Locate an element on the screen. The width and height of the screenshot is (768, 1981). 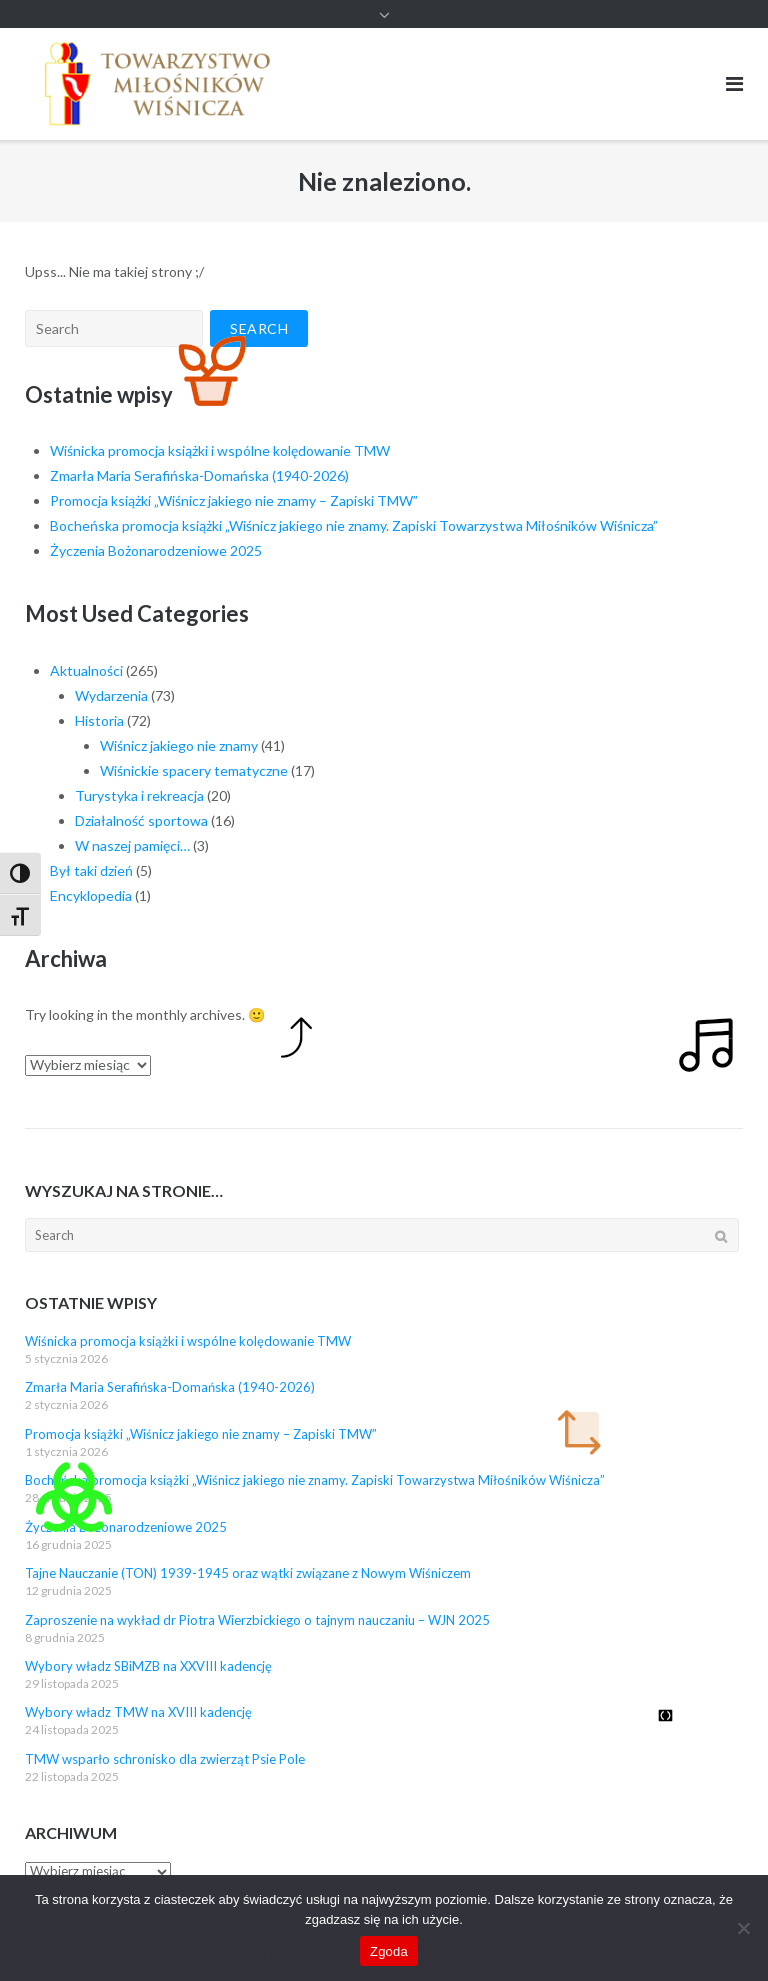
access music files or audio content is located at coordinates (708, 1043).